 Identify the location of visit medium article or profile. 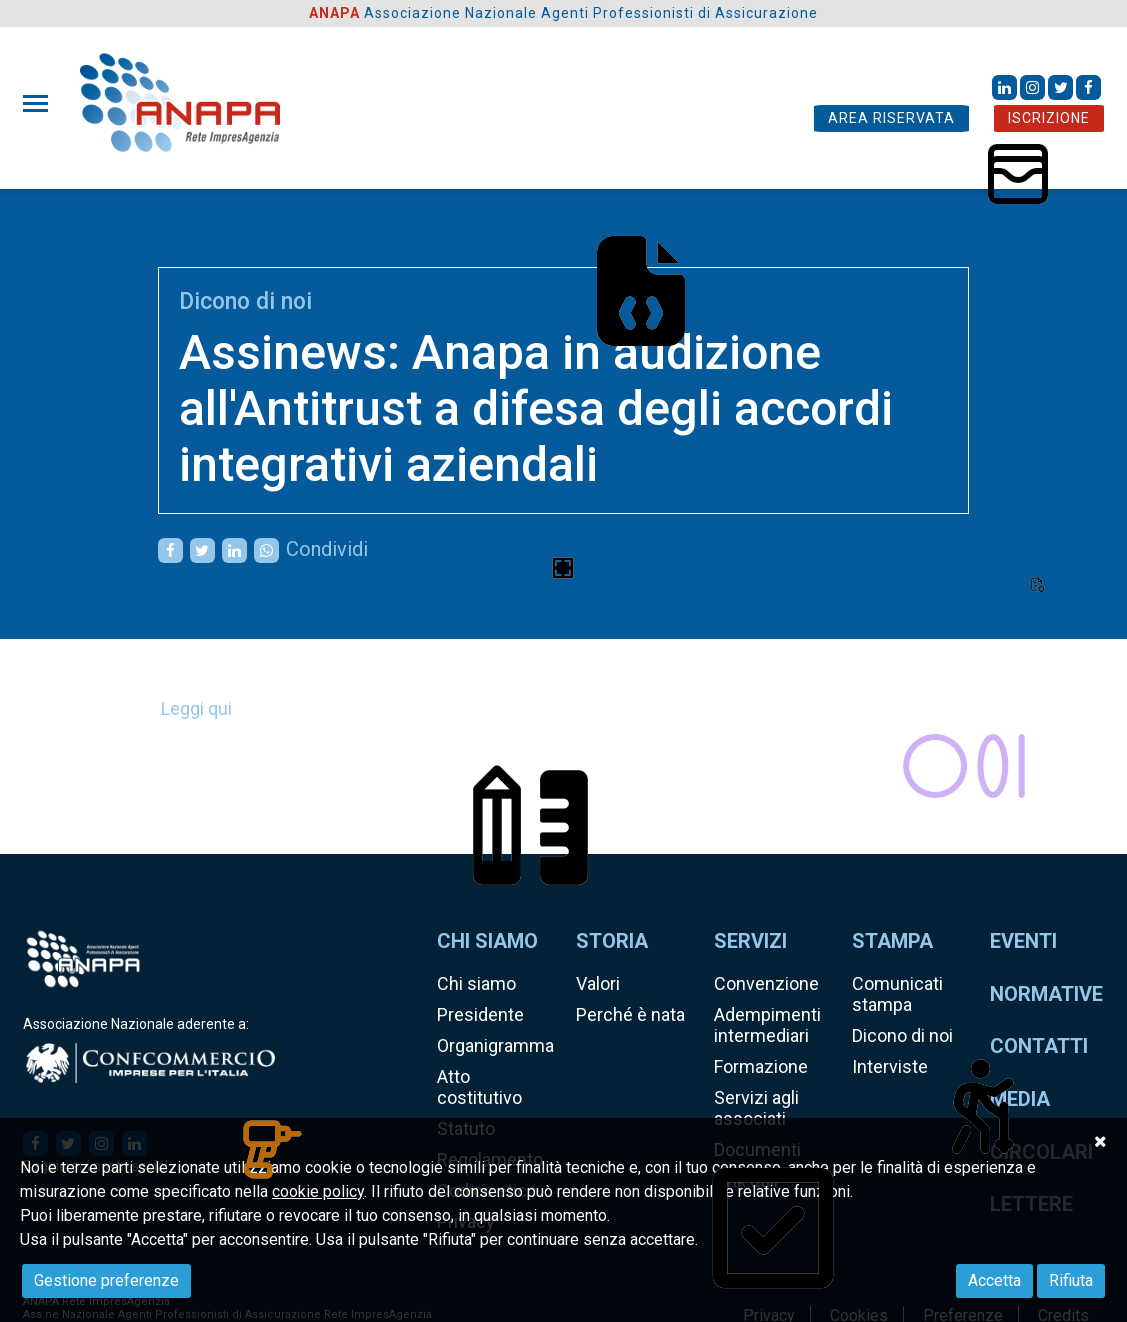
(964, 766).